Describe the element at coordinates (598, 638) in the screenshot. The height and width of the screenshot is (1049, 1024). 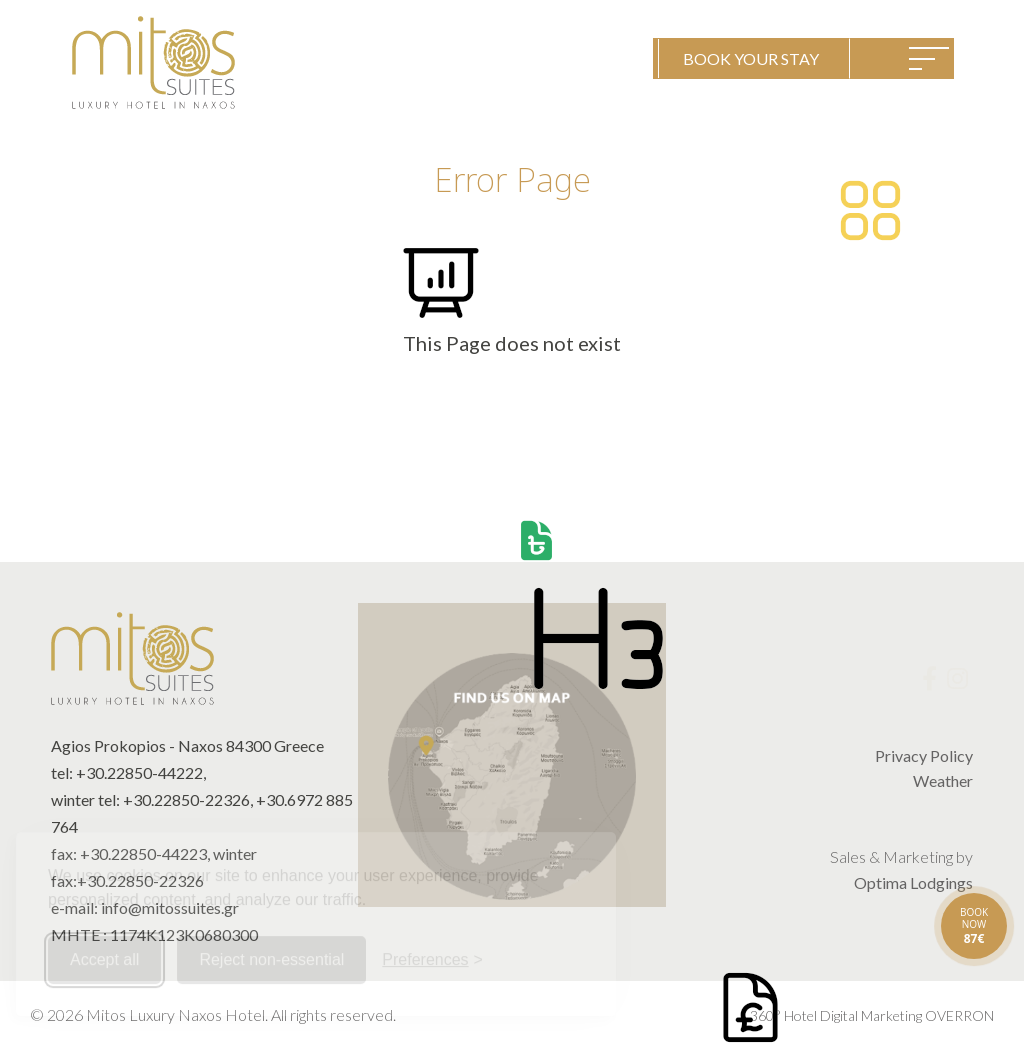
I see `format text as heading level 3` at that location.